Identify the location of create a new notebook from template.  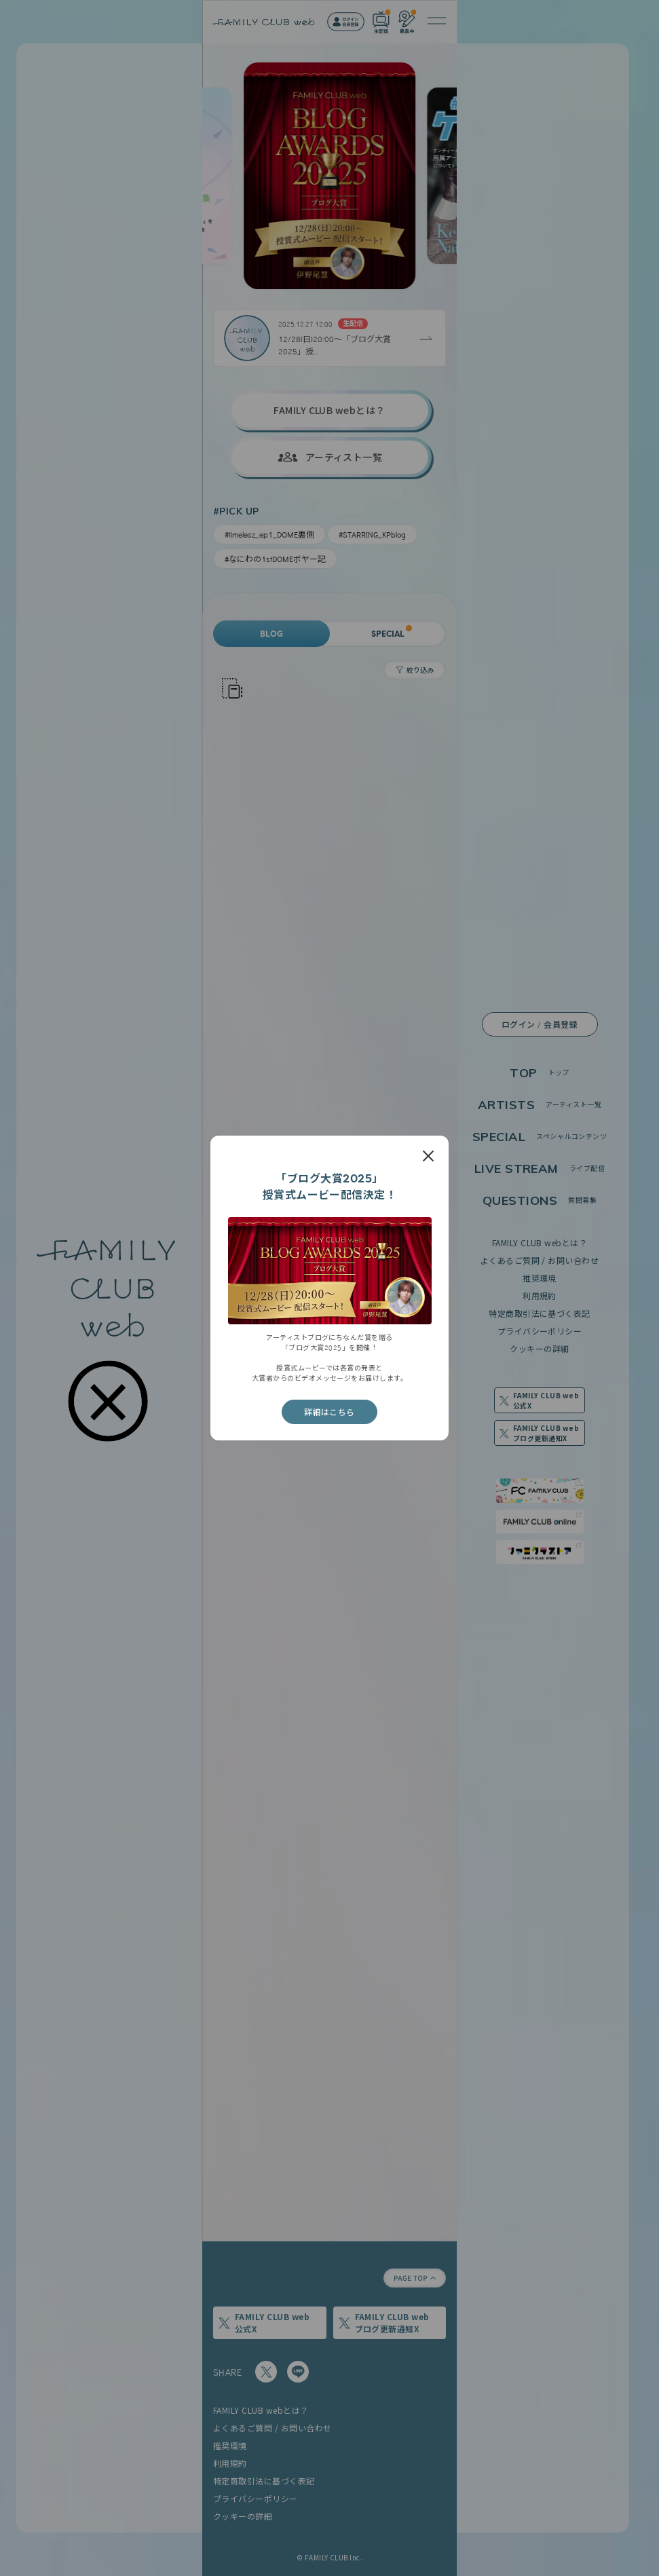
(232, 688).